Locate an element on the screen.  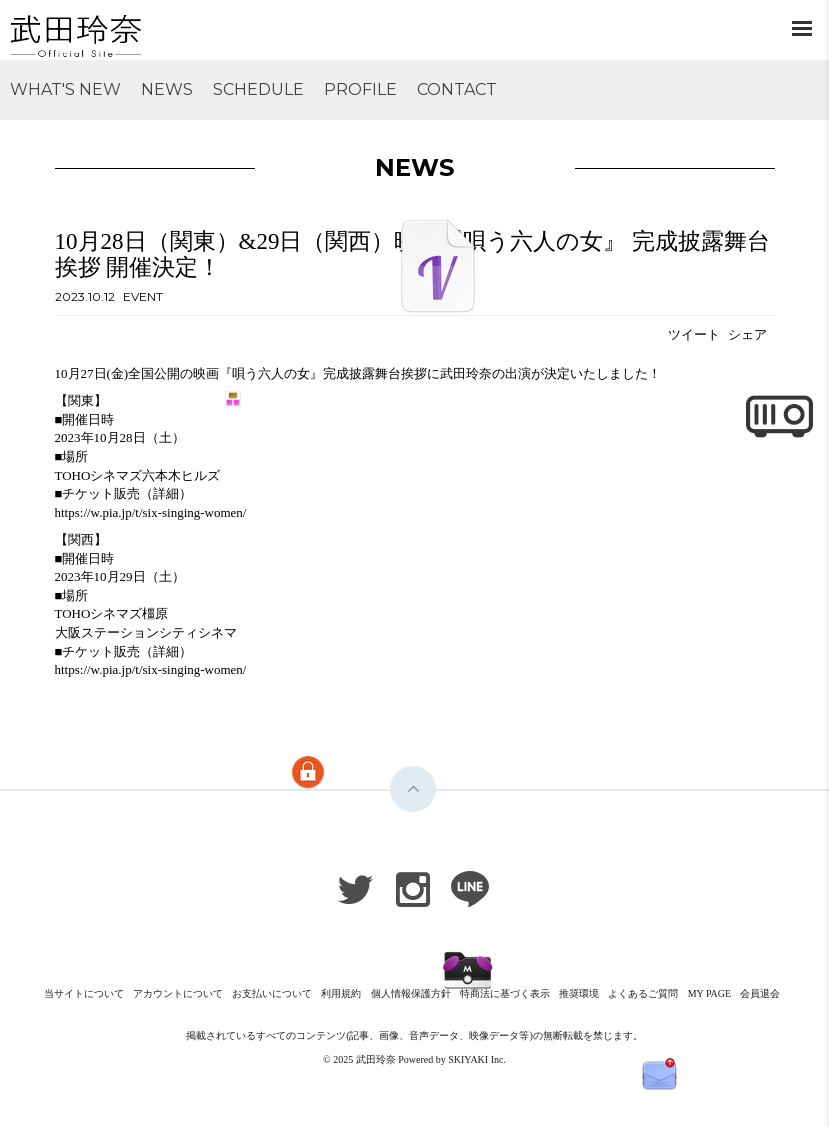
connect to an external projector or display is located at coordinates (779, 416).